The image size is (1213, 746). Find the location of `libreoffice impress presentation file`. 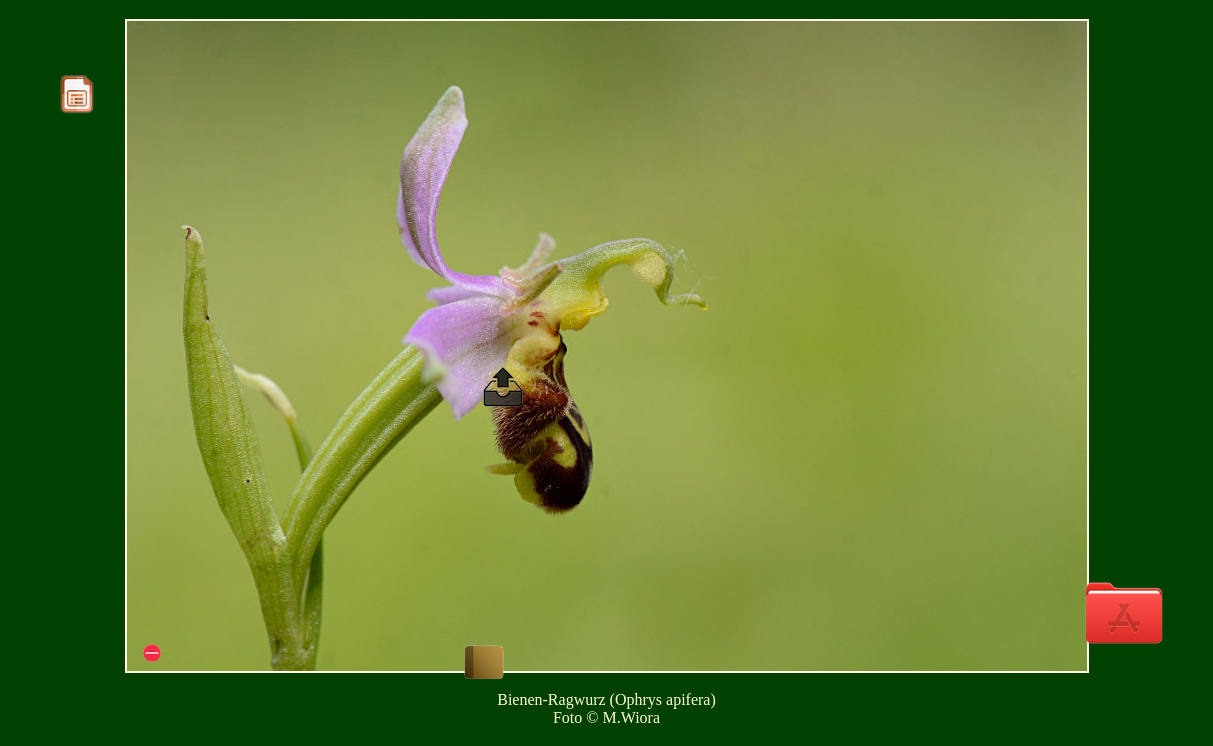

libreoffice impress presentation file is located at coordinates (77, 94).